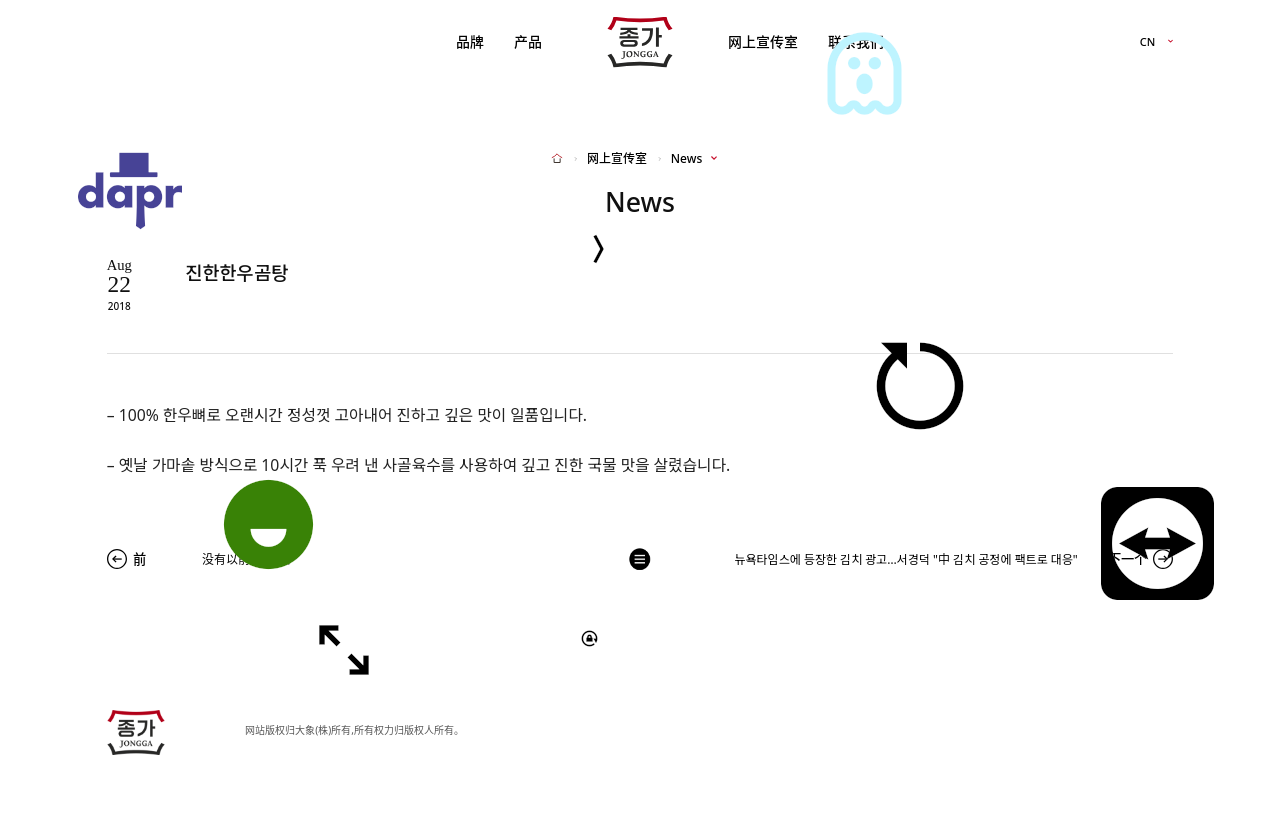  What do you see at coordinates (130, 191) in the screenshot?
I see `dapr distributed application runtime logo` at bounding box center [130, 191].